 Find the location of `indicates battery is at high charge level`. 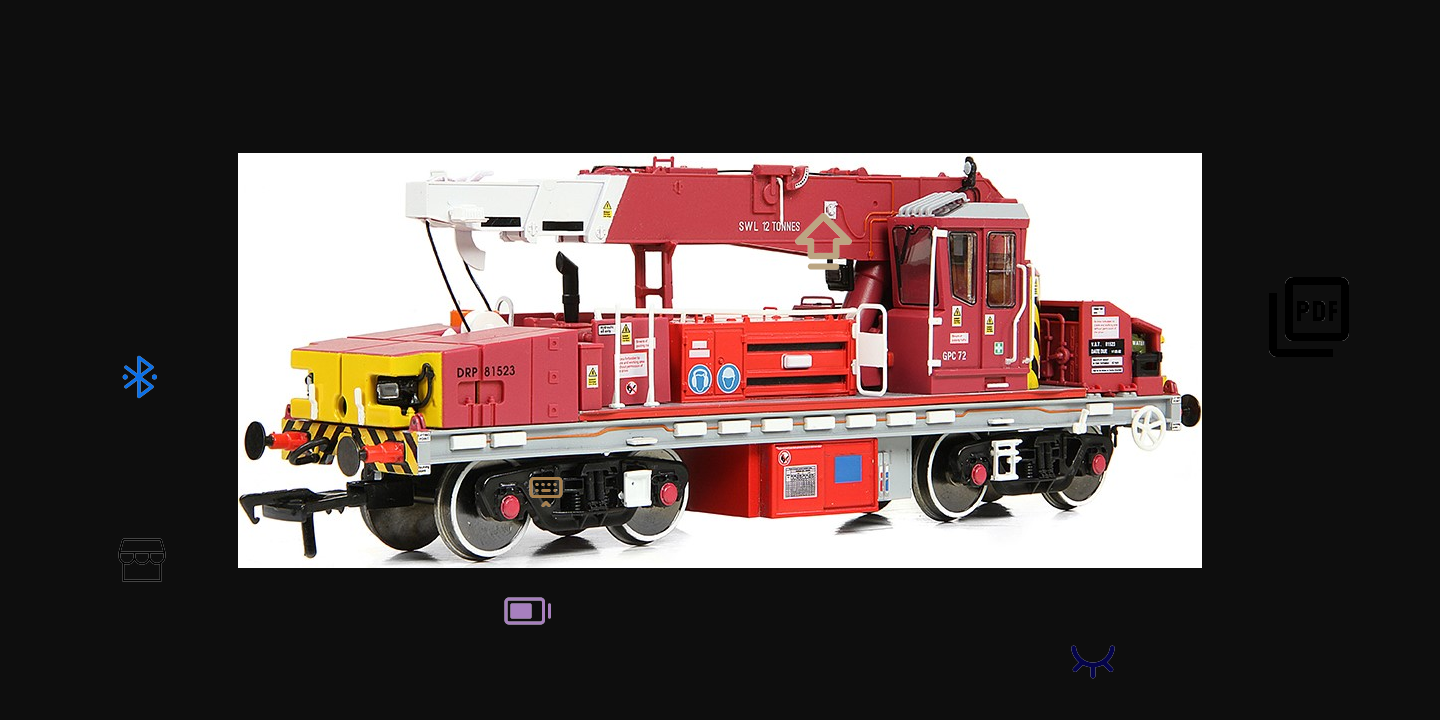

indicates battery is at high charge level is located at coordinates (527, 611).